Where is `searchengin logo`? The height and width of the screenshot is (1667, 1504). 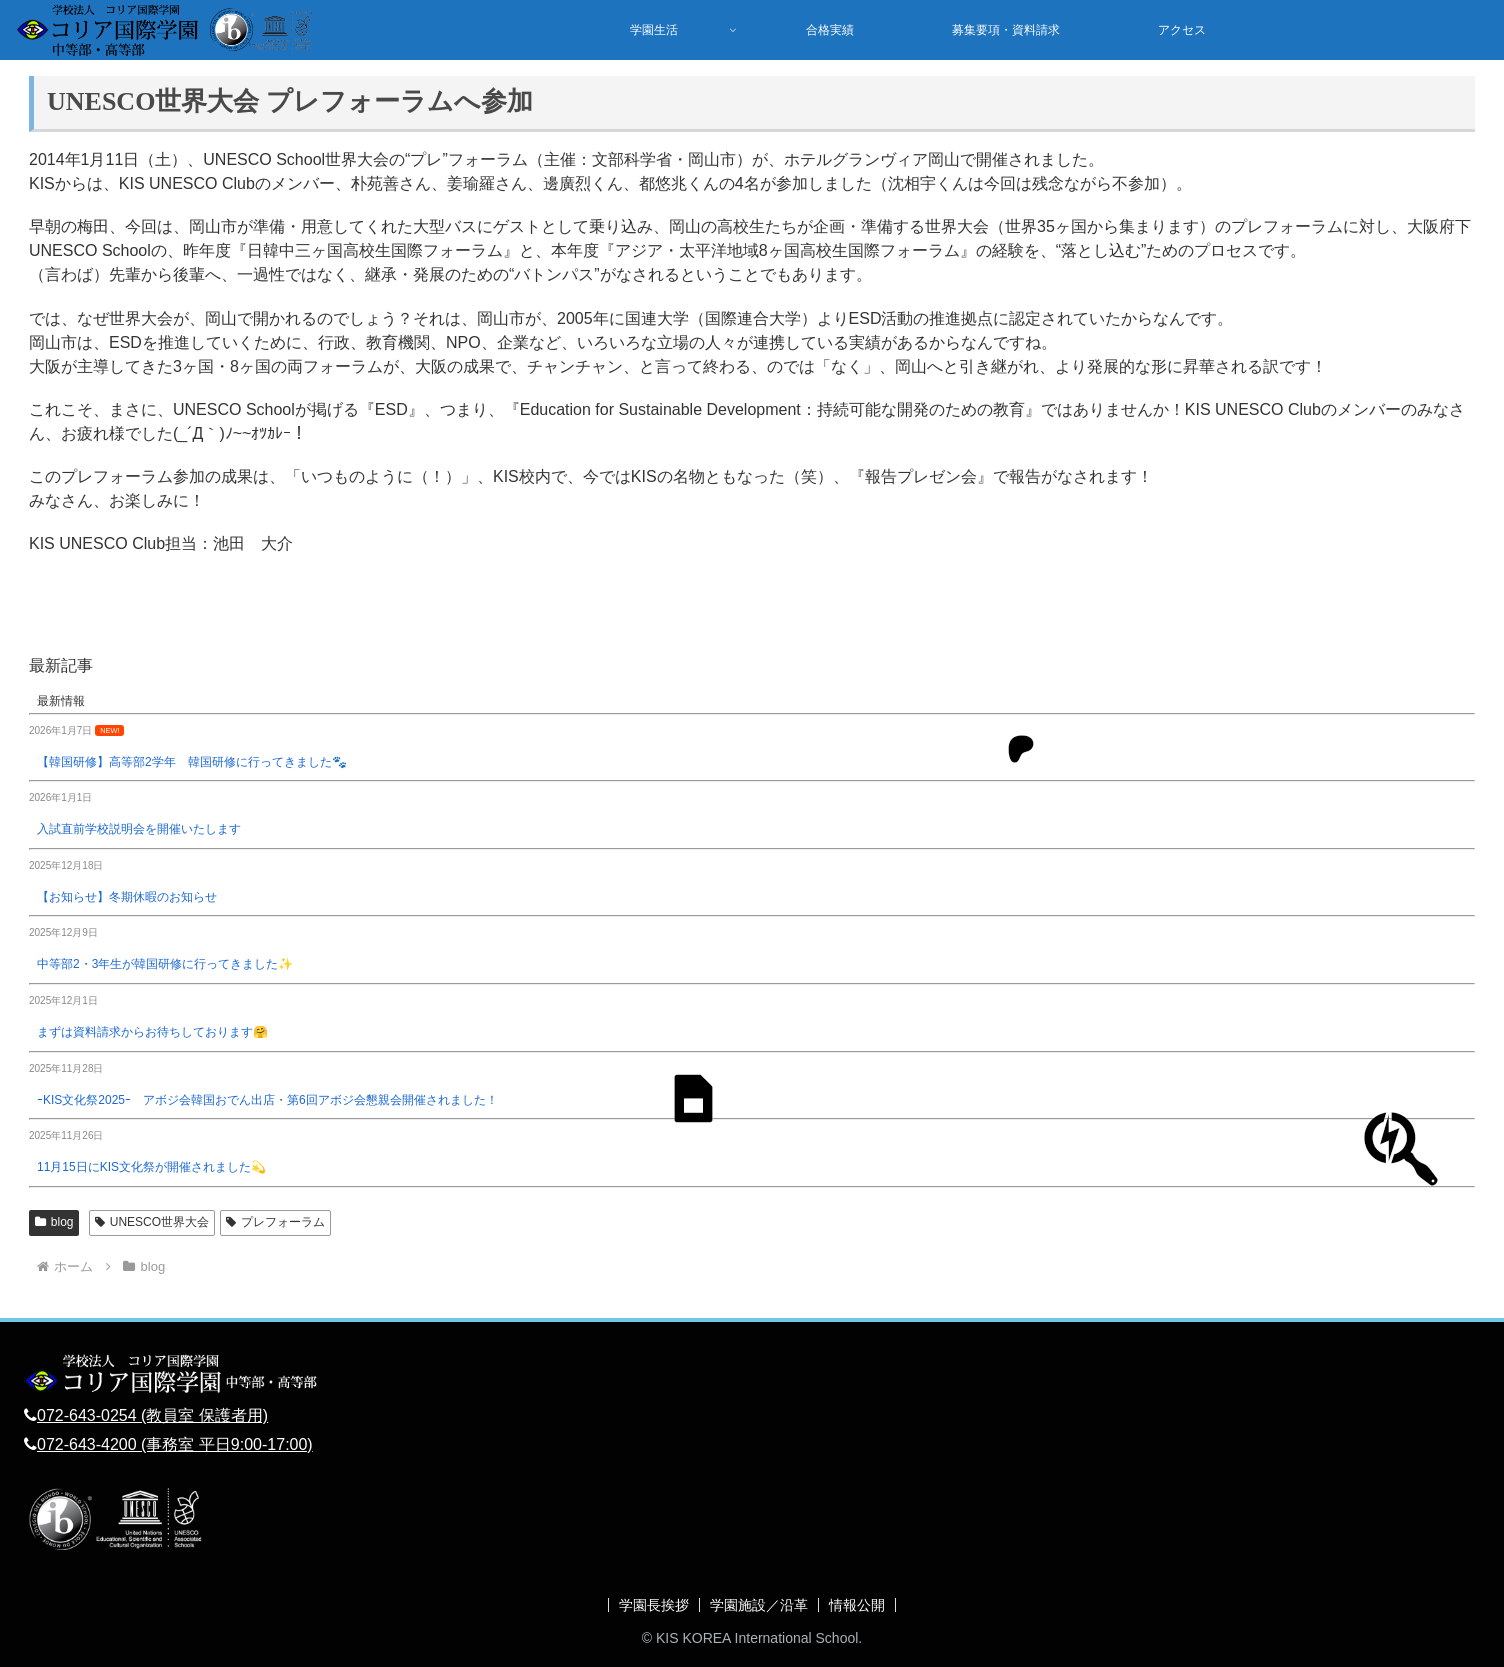
searchengin logo is located at coordinates (1401, 1148).